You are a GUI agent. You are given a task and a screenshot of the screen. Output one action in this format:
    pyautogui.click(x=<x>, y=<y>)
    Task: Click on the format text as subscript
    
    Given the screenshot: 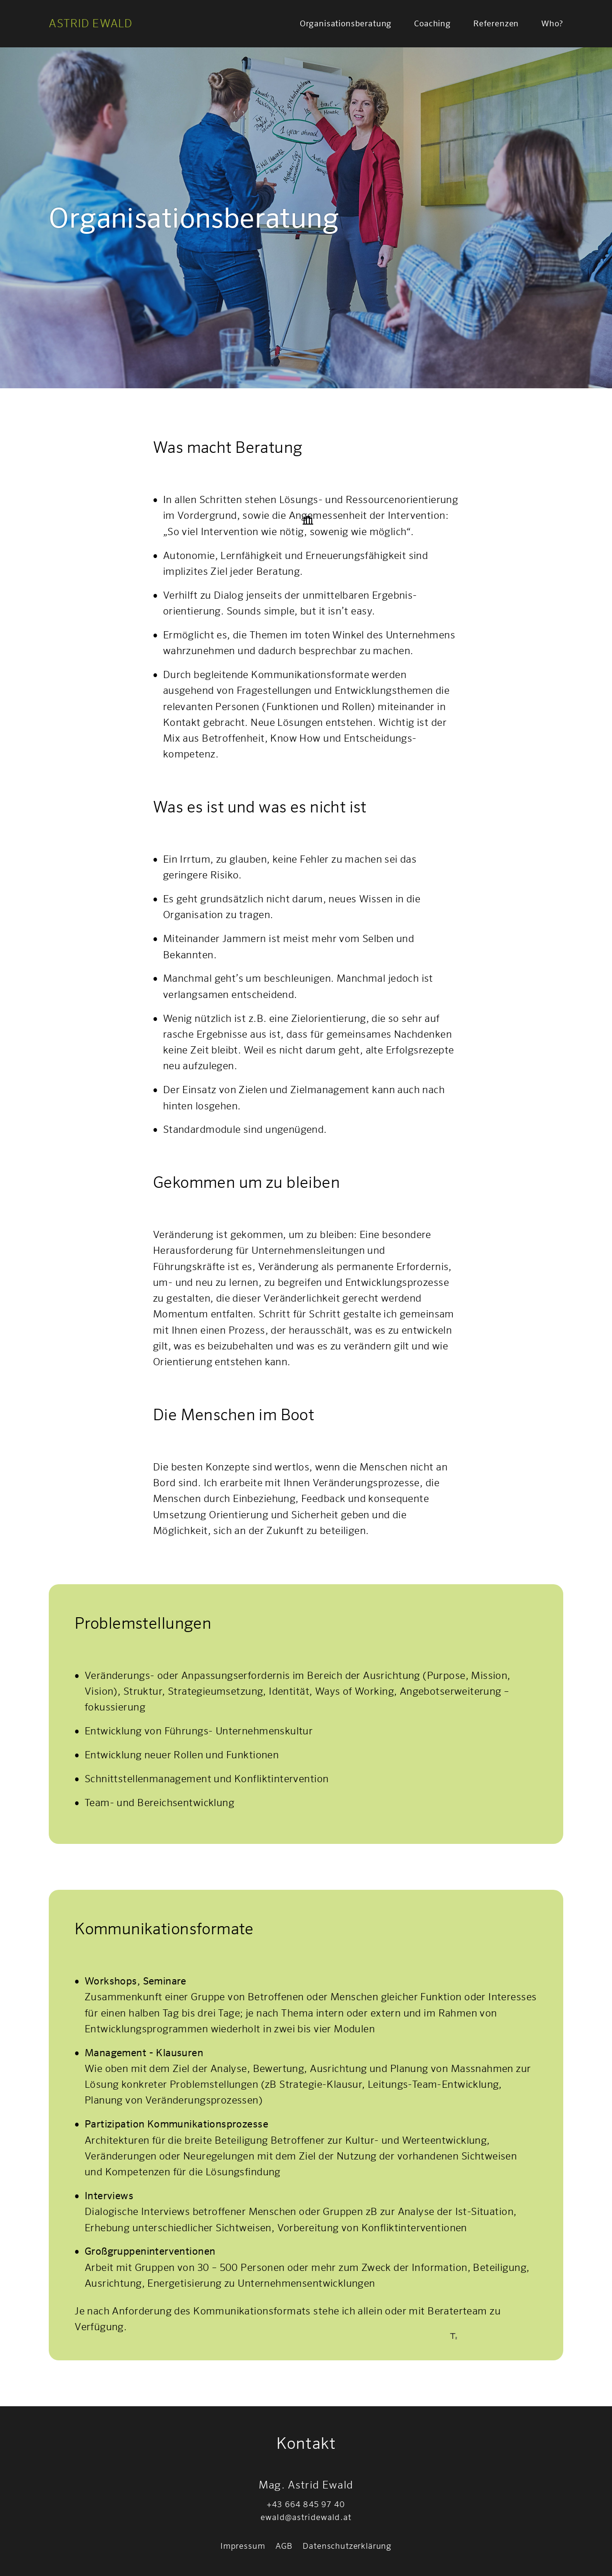 What is the action you would take?
    pyautogui.click(x=453, y=2336)
    